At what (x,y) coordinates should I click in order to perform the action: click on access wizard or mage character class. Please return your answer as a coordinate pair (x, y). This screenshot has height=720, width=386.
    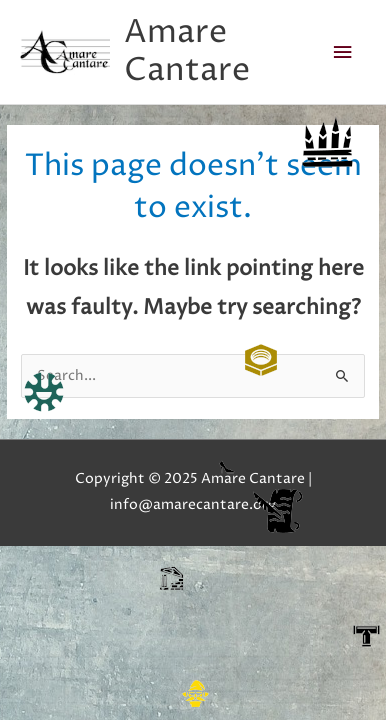
    Looking at the image, I should click on (195, 693).